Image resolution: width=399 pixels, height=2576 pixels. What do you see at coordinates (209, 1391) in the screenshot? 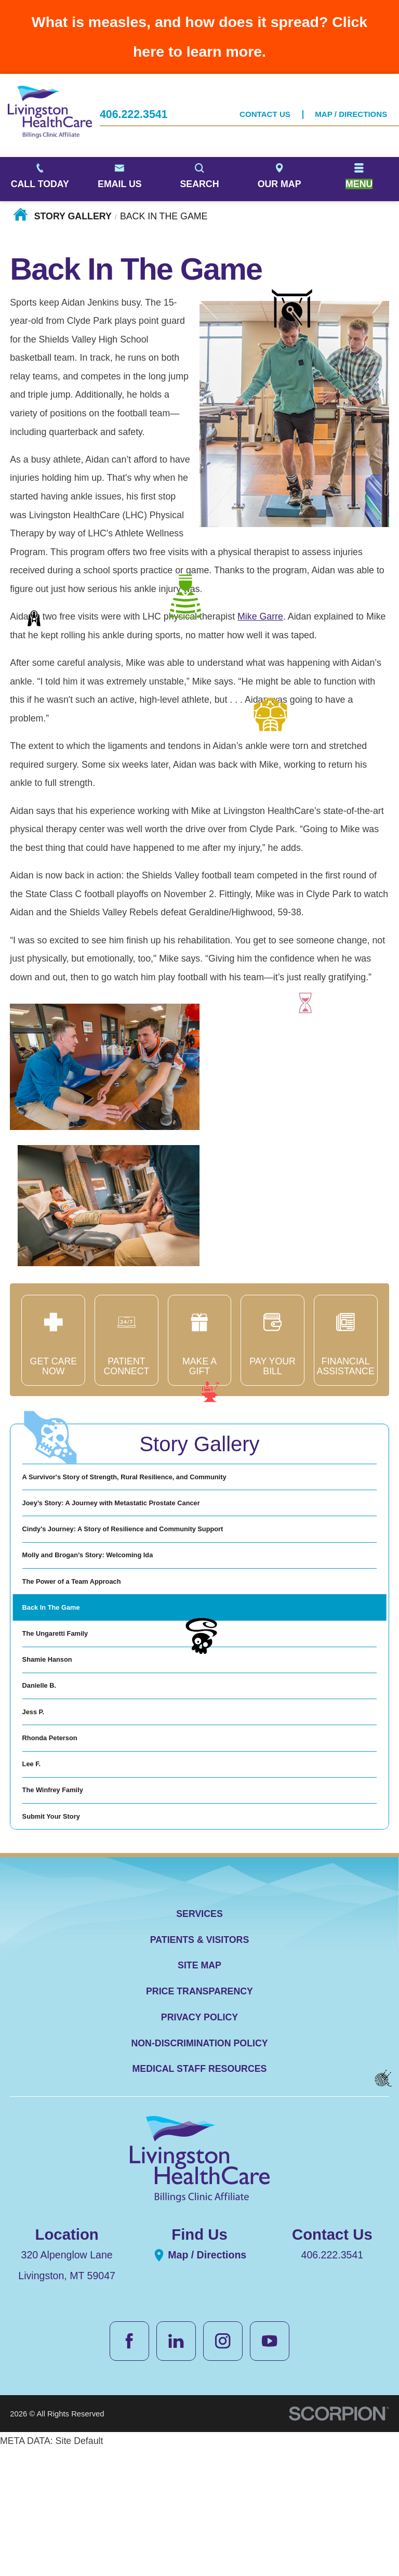
I see `access the blacksmith shop or crafting station` at bounding box center [209, 1391].